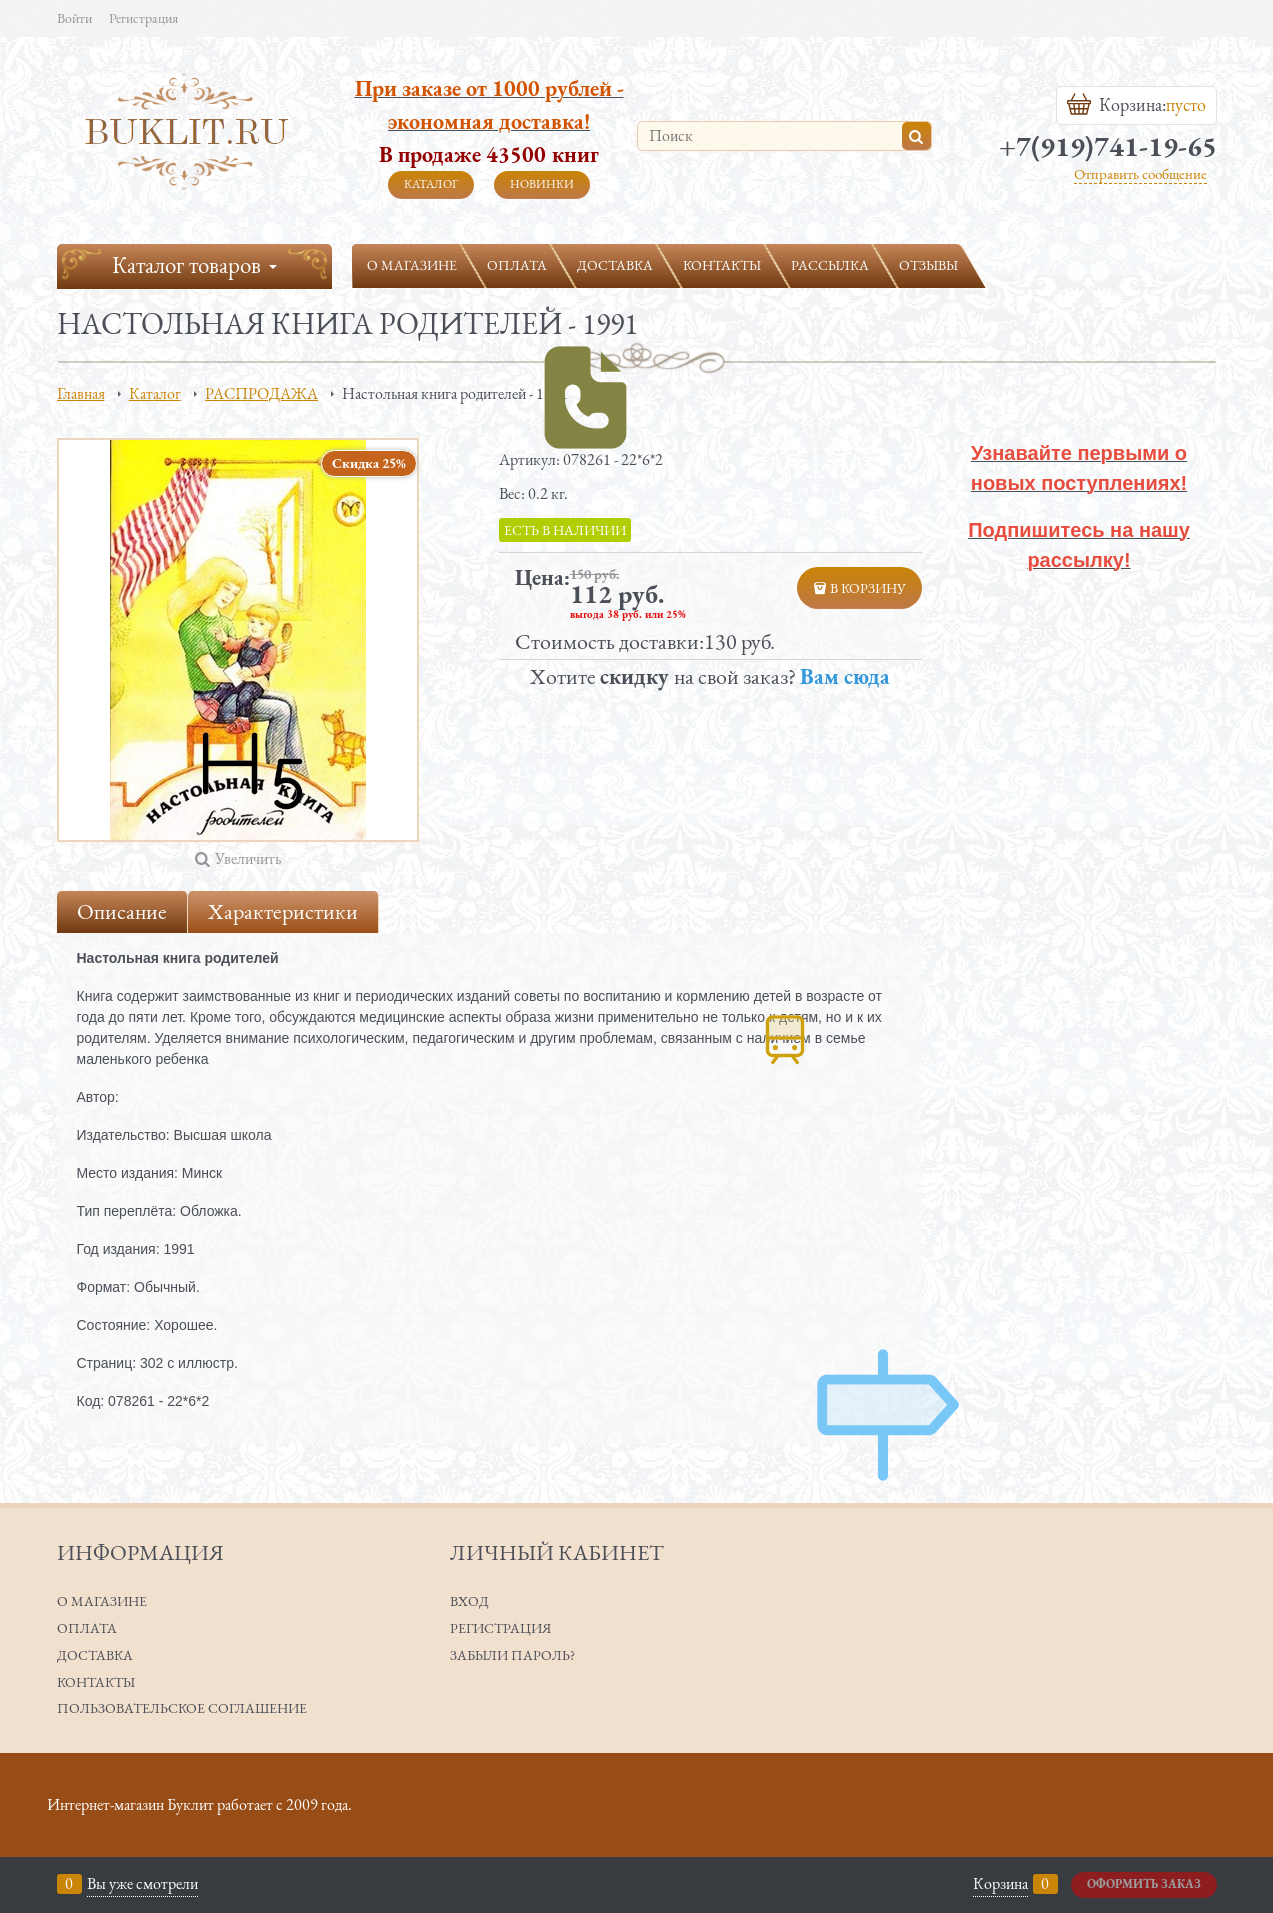 This screenshot has height=1913, width=1273. What do you see at coordinates (585, 397) in the screenshot?
I see `access phone call records or logs` at bounding box center [585, 397].